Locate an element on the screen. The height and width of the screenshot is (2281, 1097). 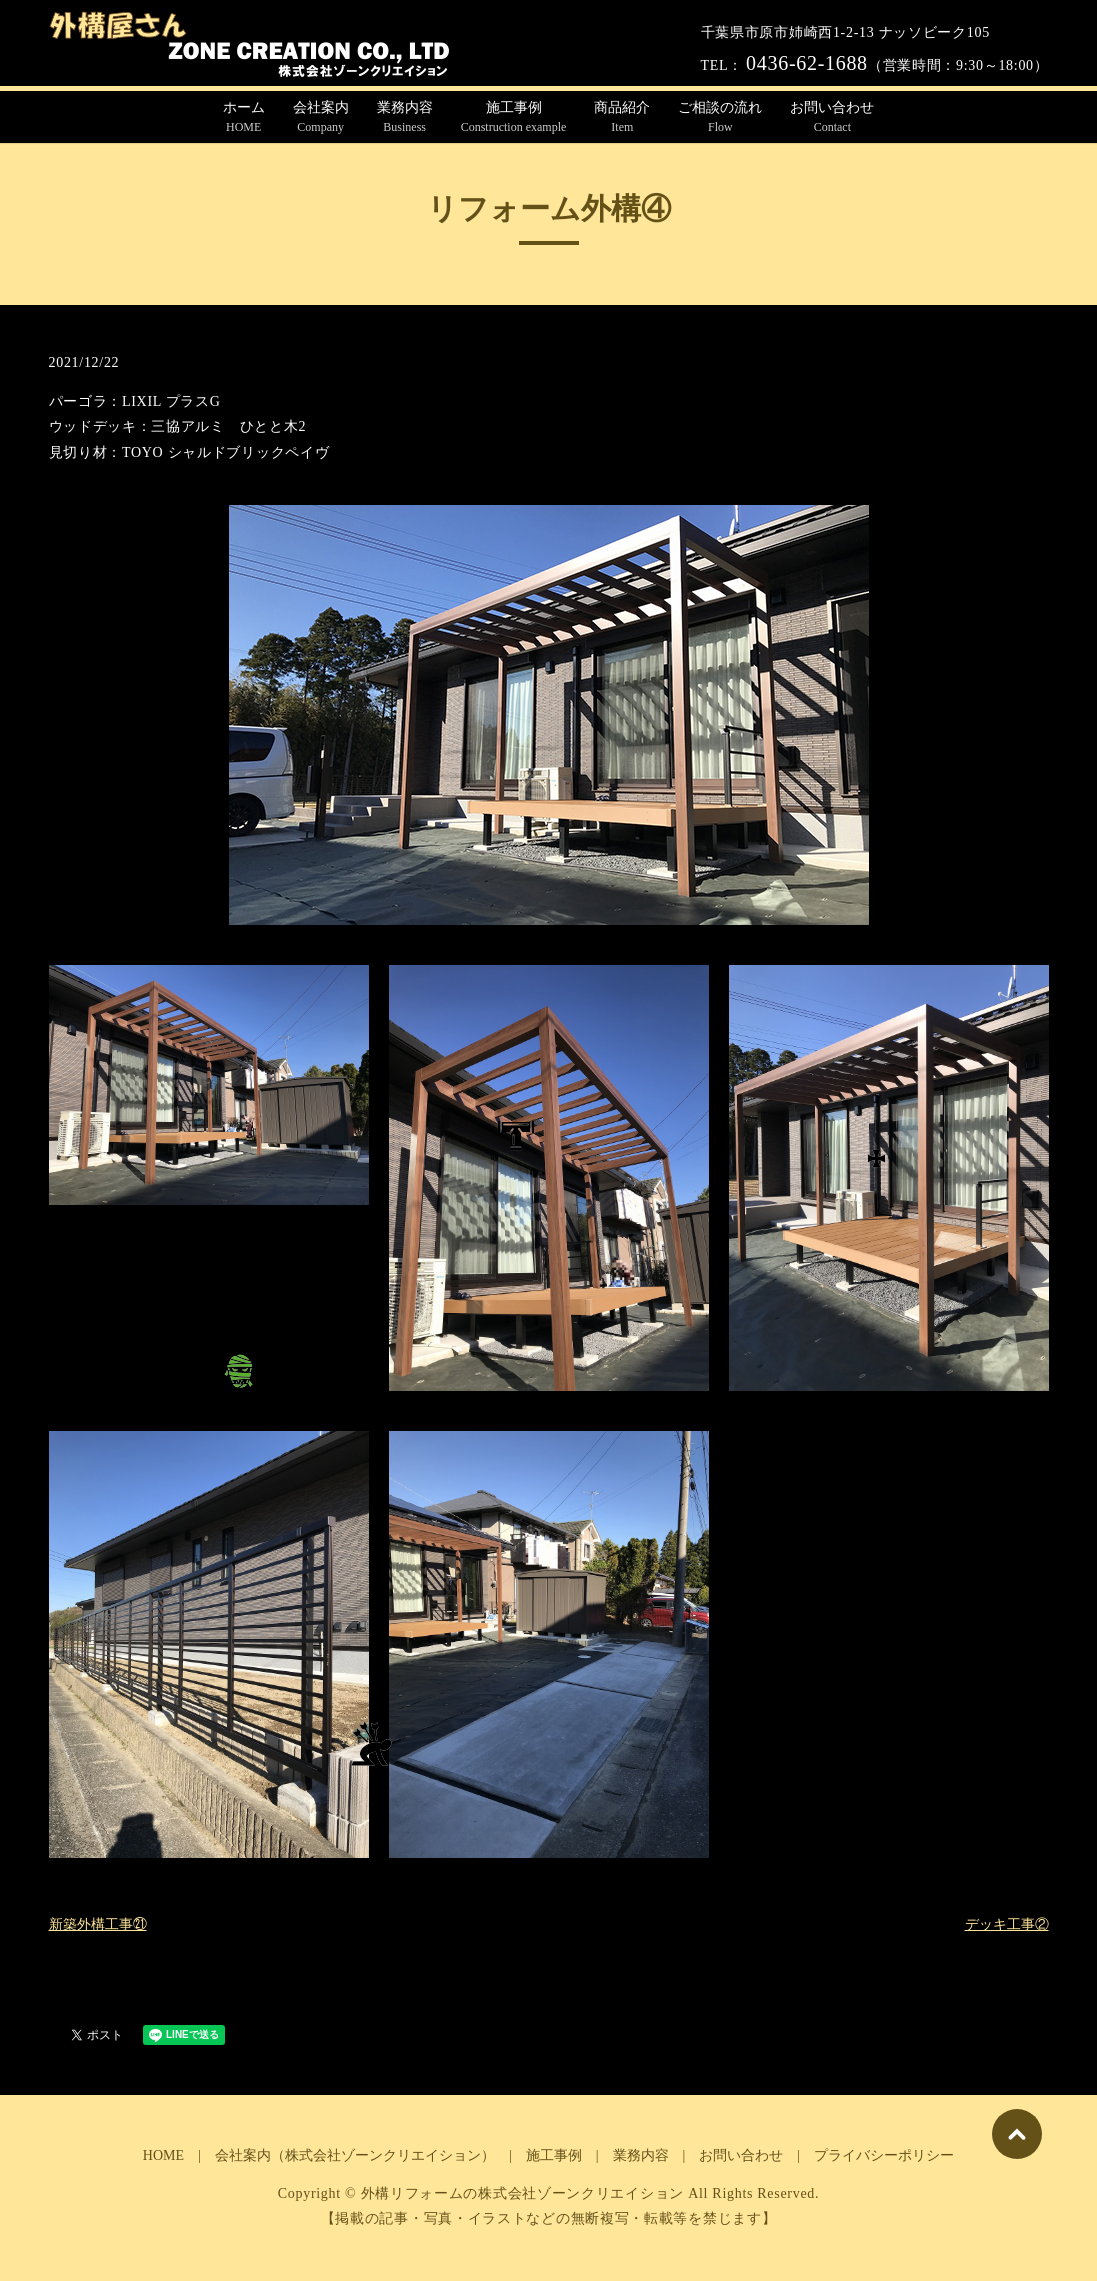
select mummy character or avatar is located at coordinates (240, 1371).